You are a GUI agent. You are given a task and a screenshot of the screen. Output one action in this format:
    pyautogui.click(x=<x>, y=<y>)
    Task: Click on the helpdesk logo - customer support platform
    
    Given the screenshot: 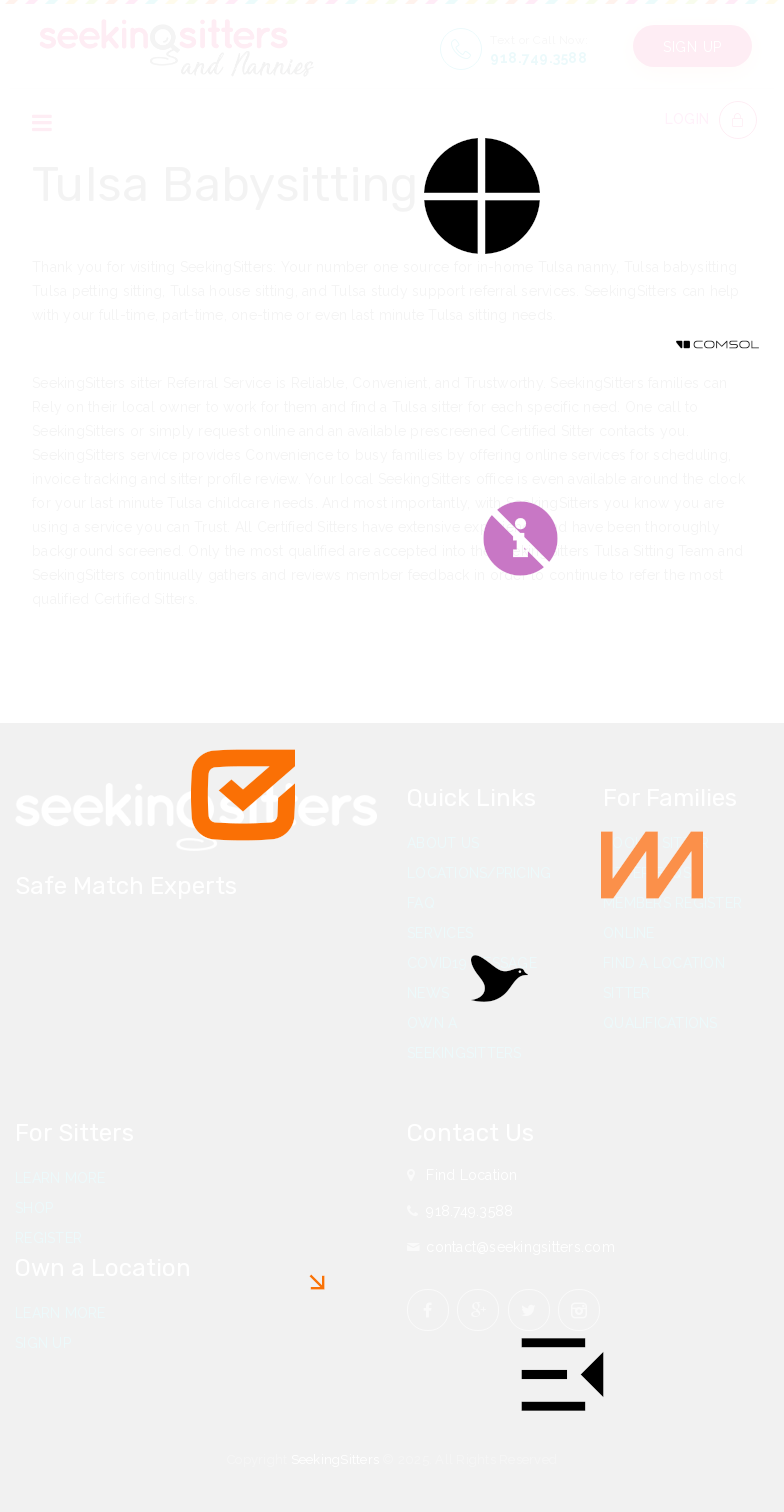 What is the action you would take?
    pyautogui.click(x=243, y=795)
    